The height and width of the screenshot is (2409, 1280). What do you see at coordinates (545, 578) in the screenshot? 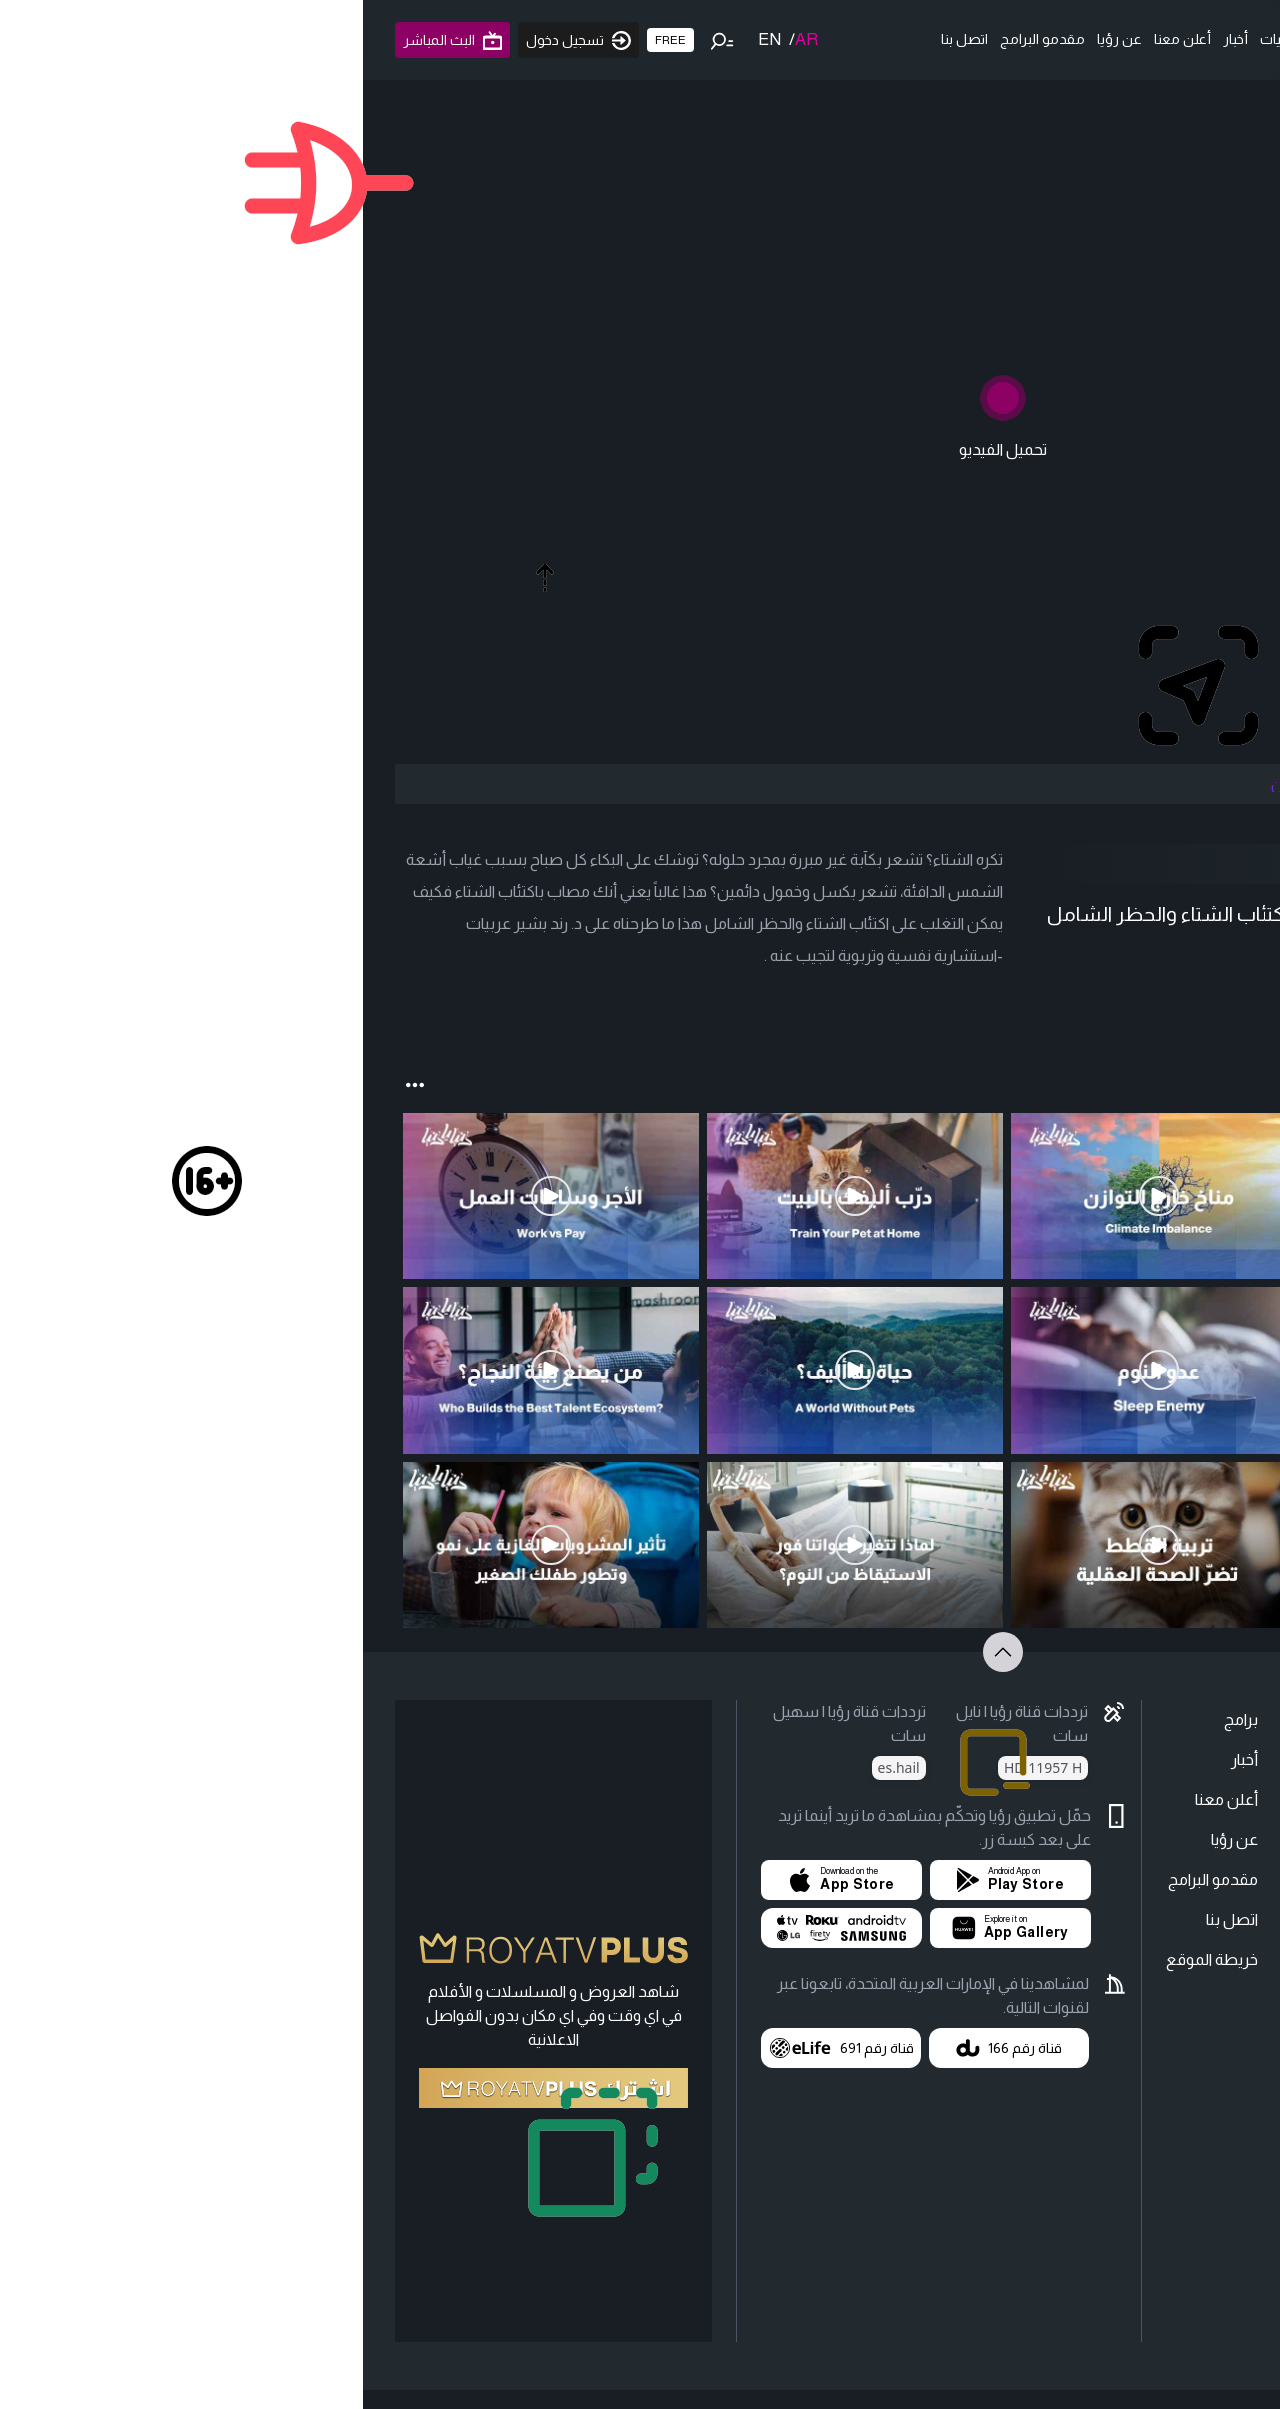
I see `upload in progress` at bounding box center [545, 578].